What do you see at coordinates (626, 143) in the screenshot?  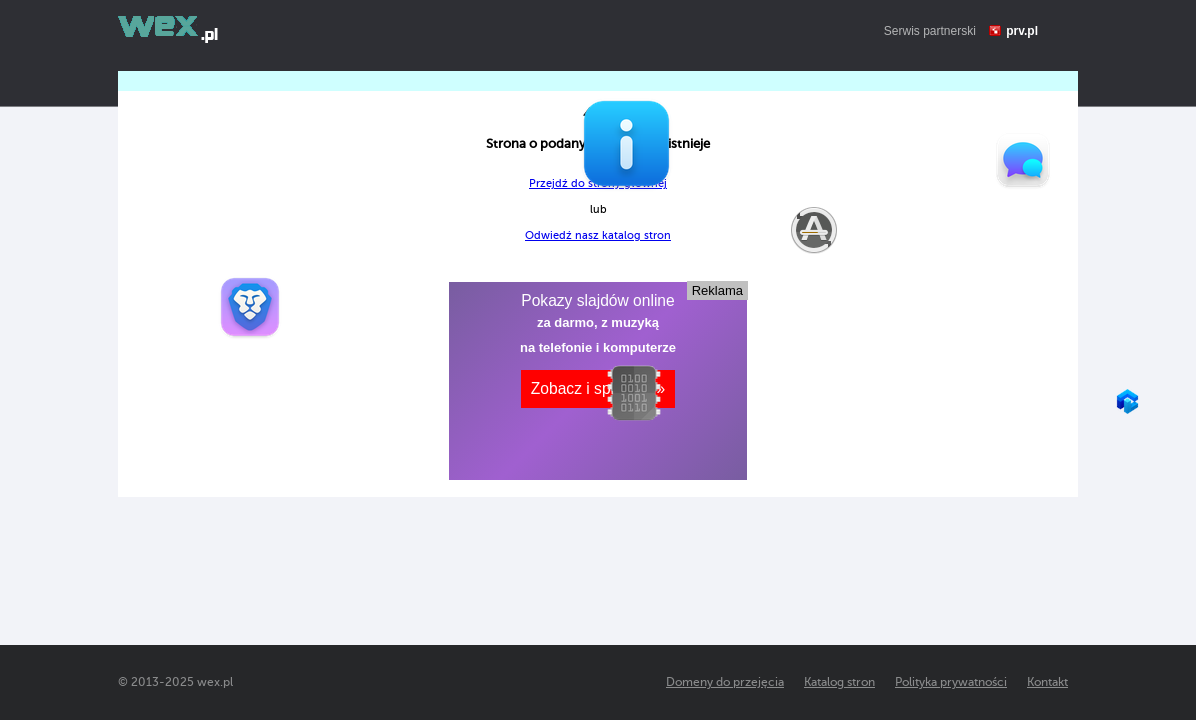 I see `view user profile information` at bounding box center [626, 143].